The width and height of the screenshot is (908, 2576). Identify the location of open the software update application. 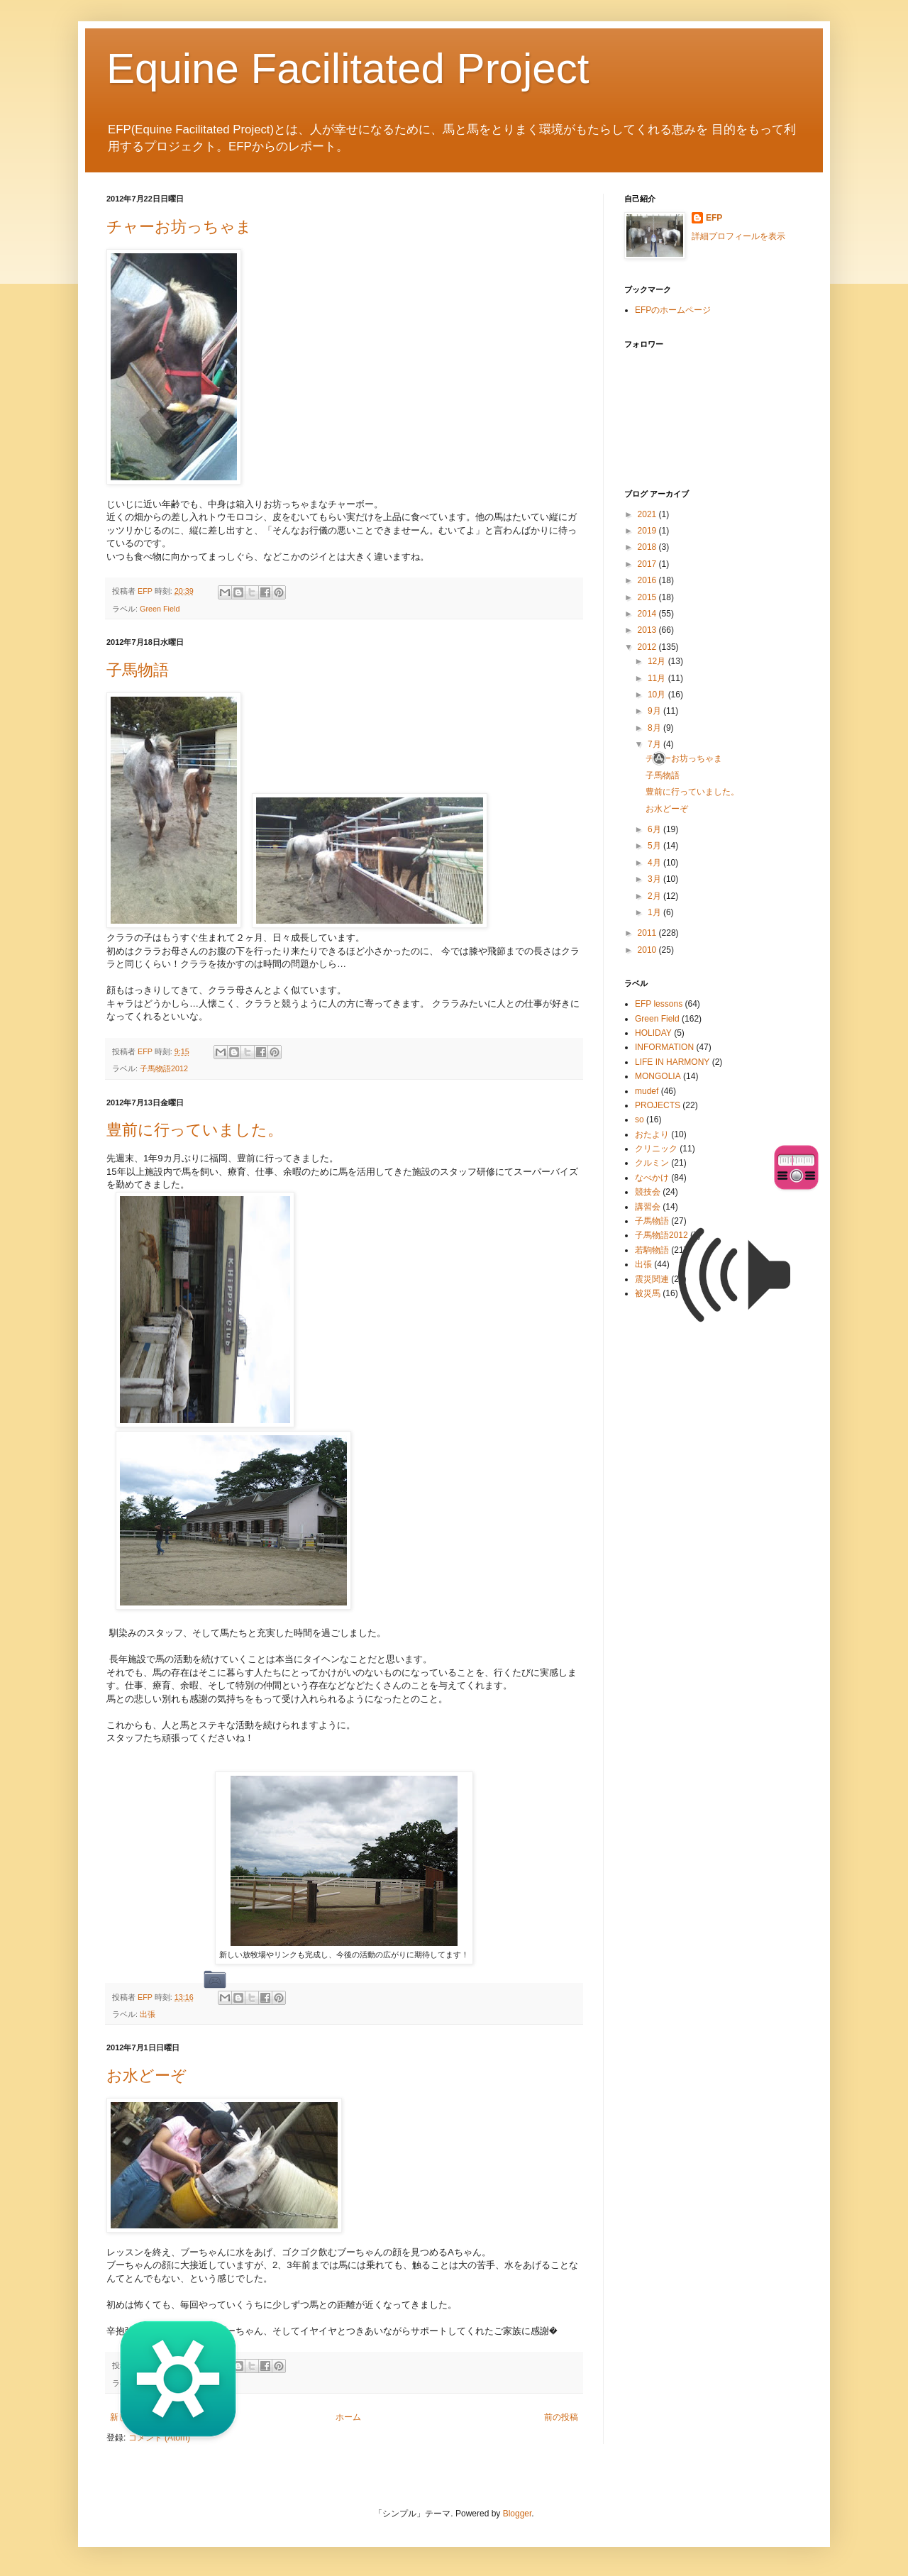
(659, 758).